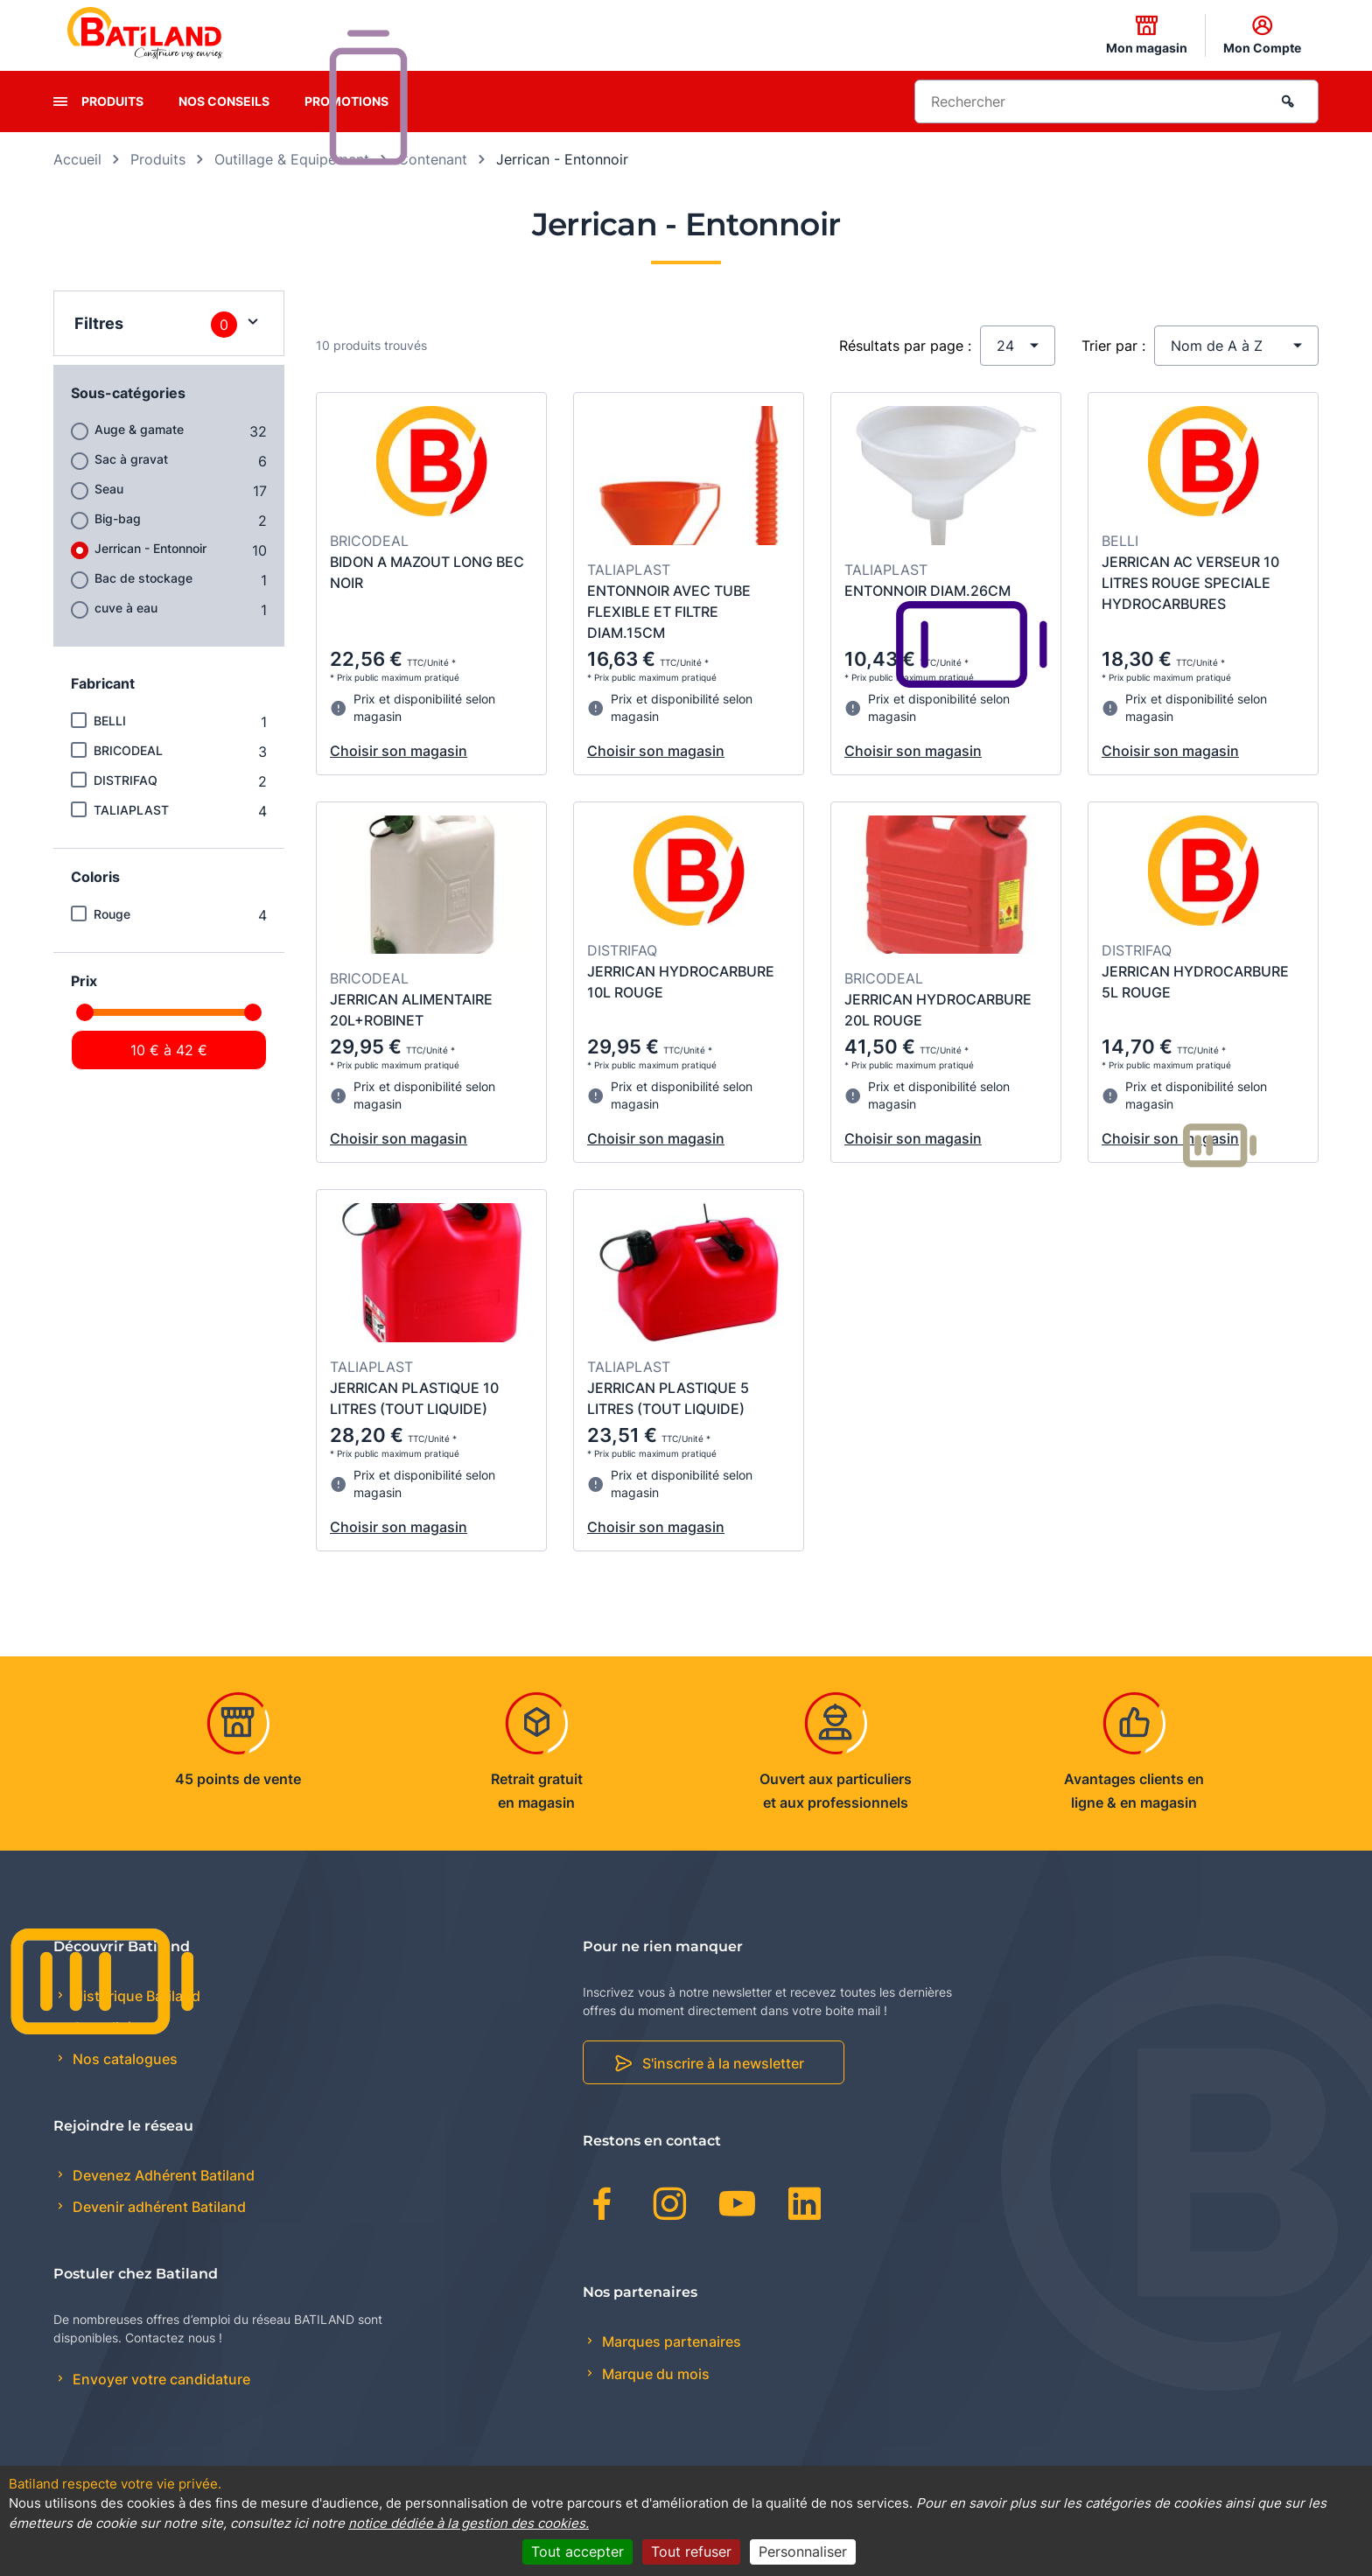 This screenshot has width=1372, height=2576. What do you see at coordinates (969, 644) in the screenshot?
I see `indicates low battery level` at bounding box center [969, 644].